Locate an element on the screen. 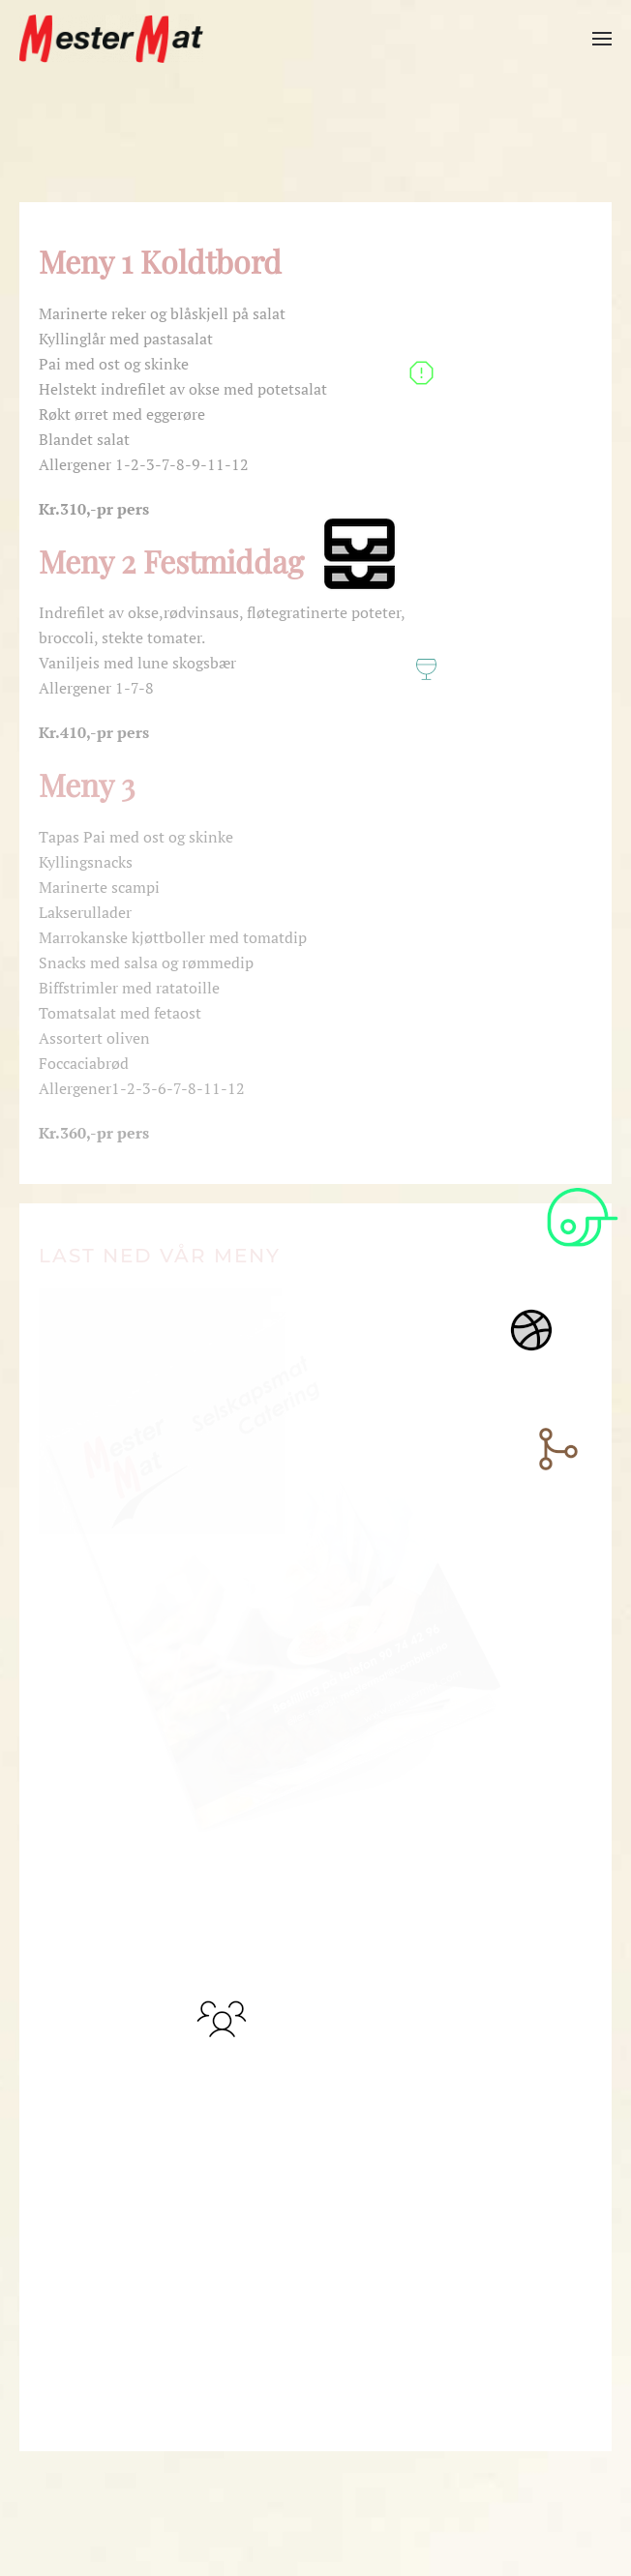  view all inboxes is located at coordinates (359, 553).